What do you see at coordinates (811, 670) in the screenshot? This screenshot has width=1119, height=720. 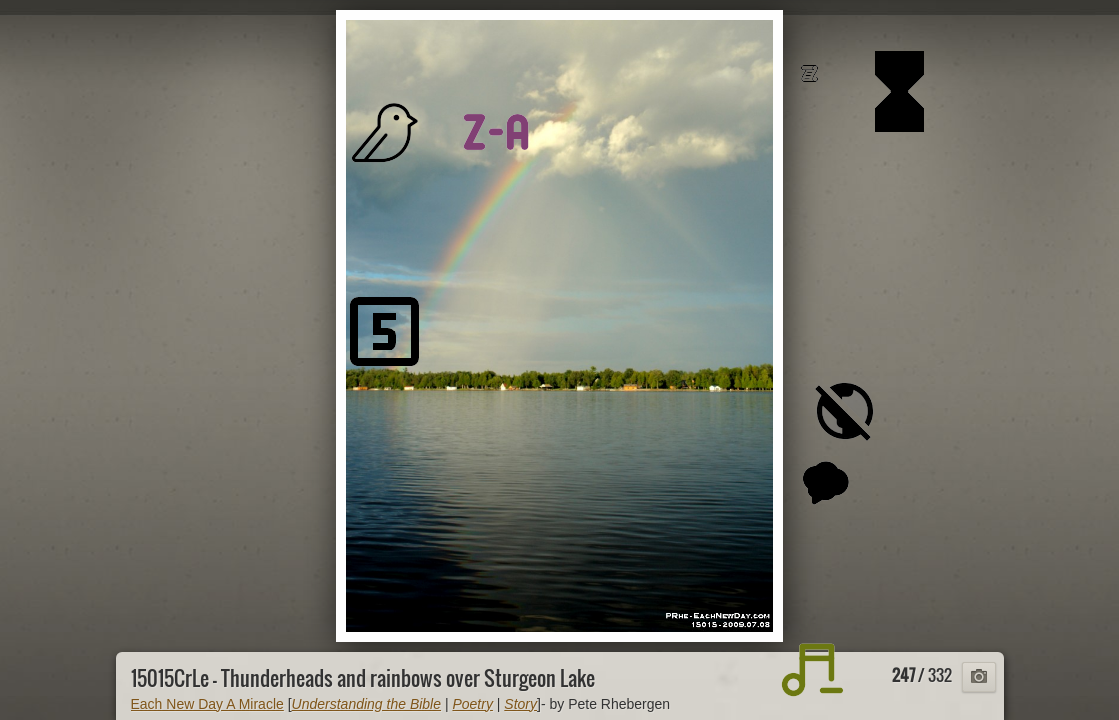 I see `remove a song from playlist` at bounding box center [811, 670].